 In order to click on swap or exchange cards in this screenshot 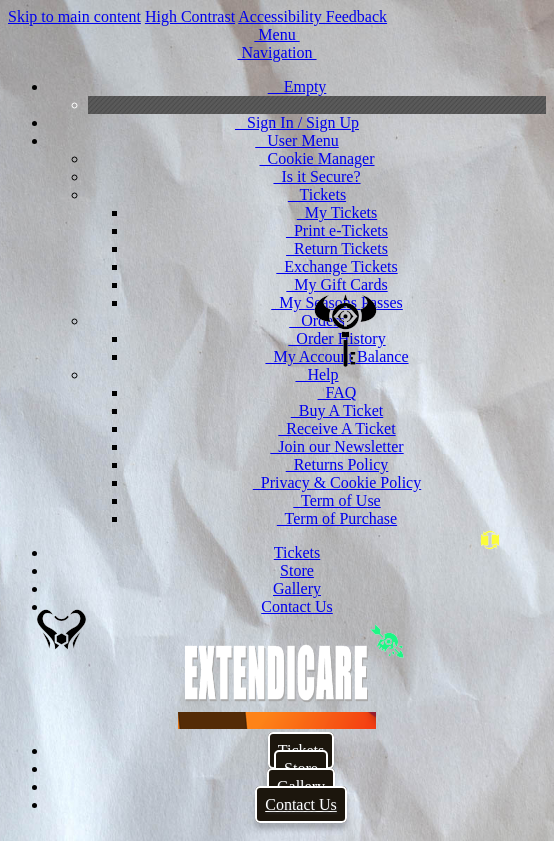, I will do `click(490, 540)`.